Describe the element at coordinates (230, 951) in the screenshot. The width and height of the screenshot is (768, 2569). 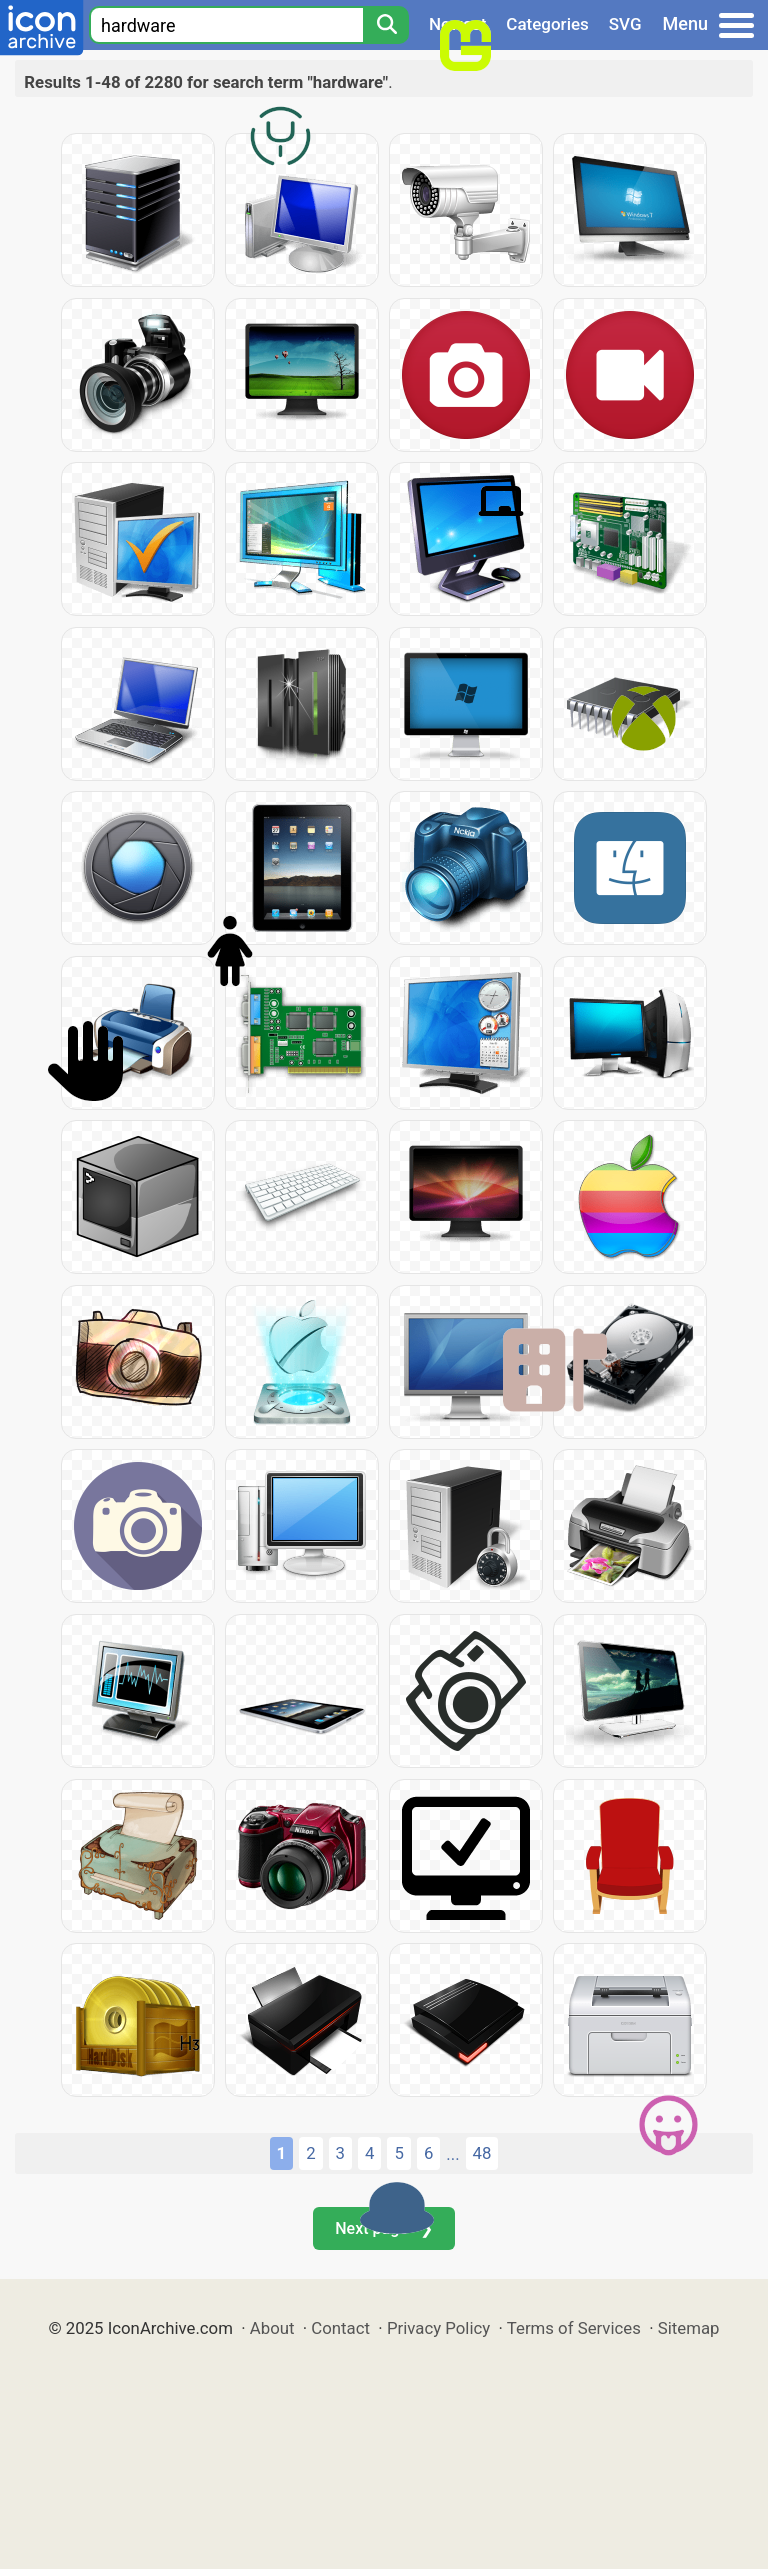
I see `indicates female or women's restroom` at that location.